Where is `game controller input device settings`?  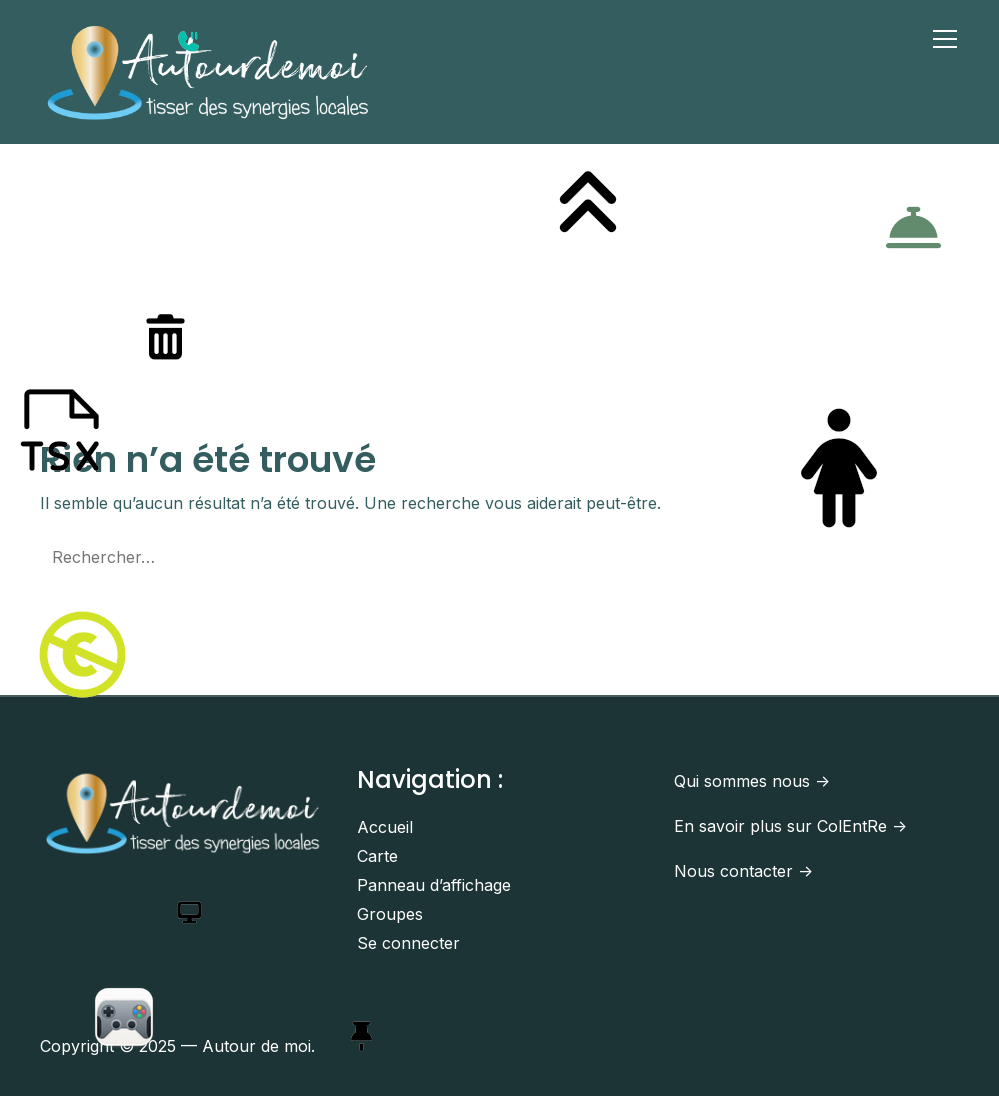
game controller input device settings is located at coordinates (124, 1017).